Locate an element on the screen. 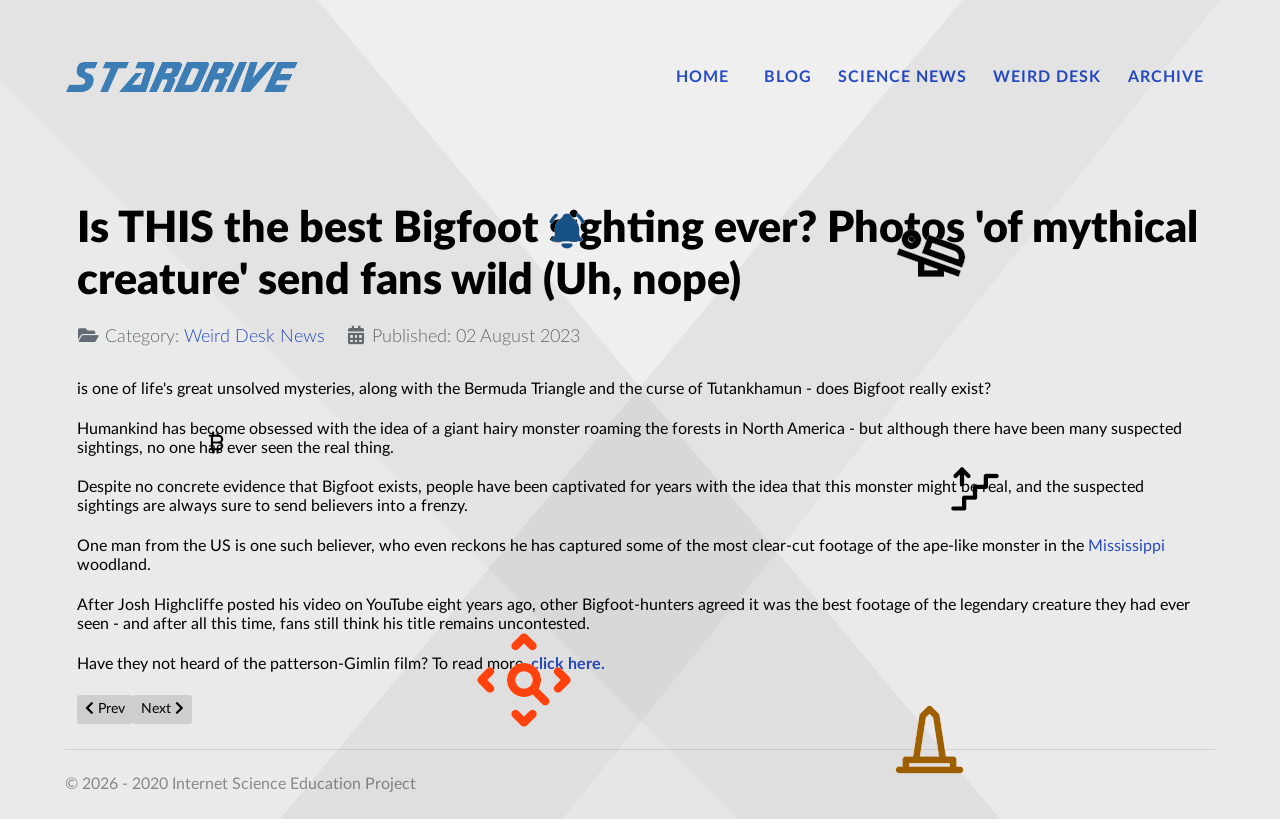 The width and height of the screenshot is (1280, 819). select angled flat bed seat option is located at coordinates (931, 254).